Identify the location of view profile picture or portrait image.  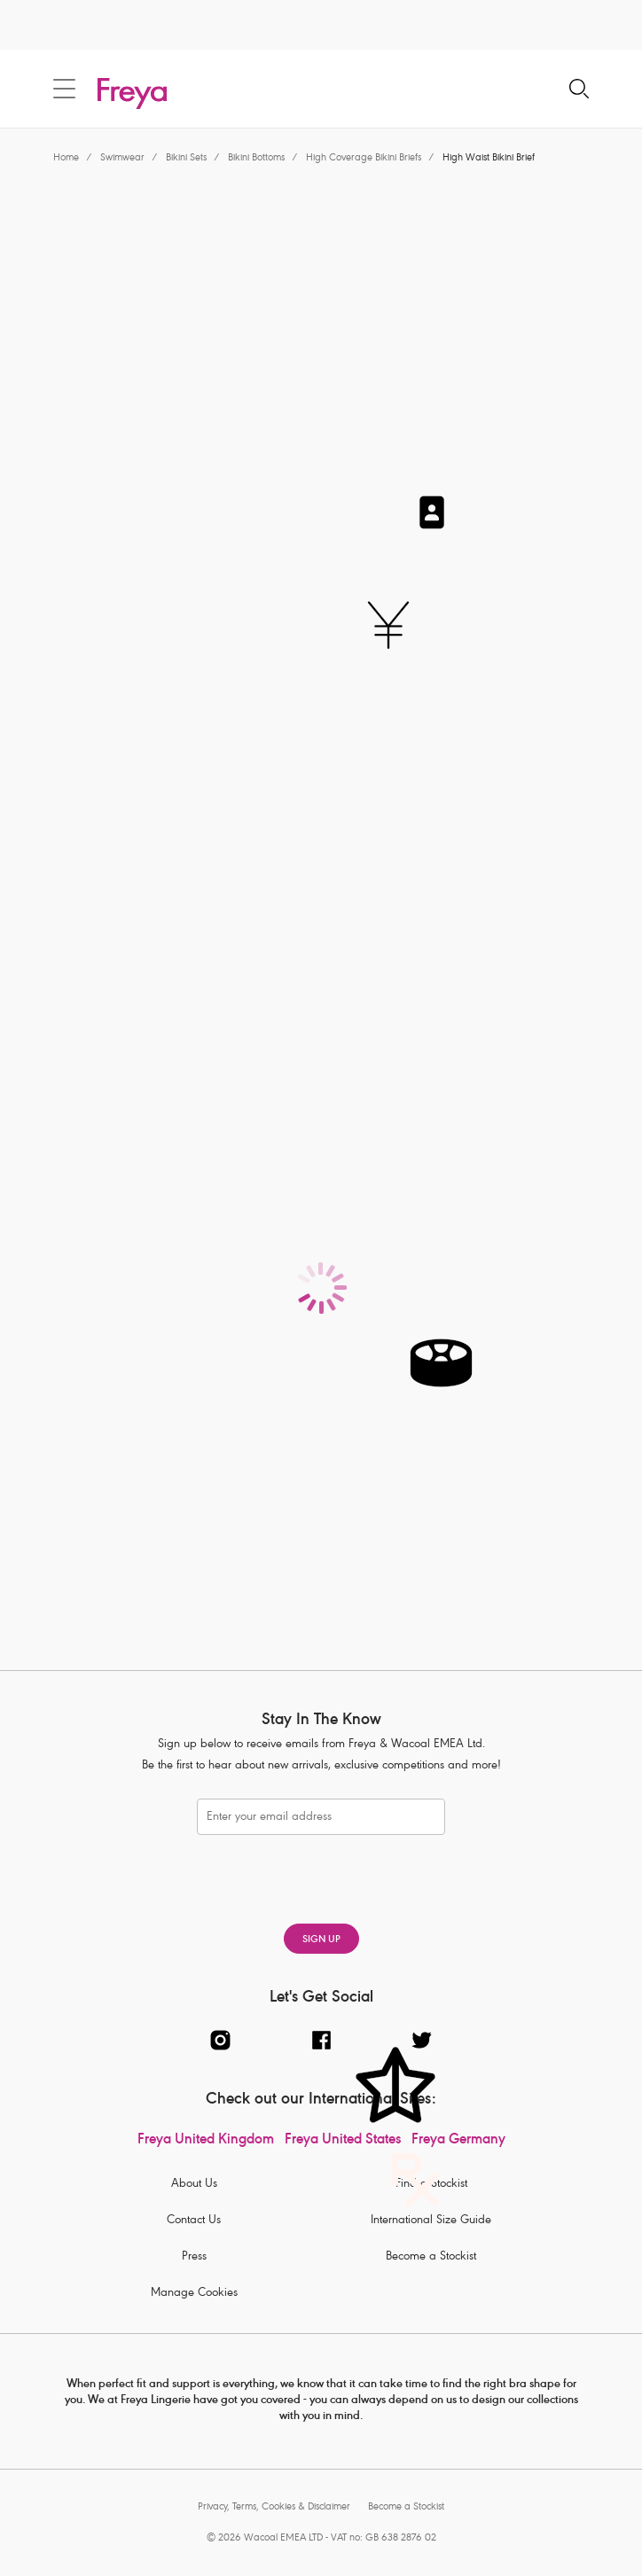
(432, 512).